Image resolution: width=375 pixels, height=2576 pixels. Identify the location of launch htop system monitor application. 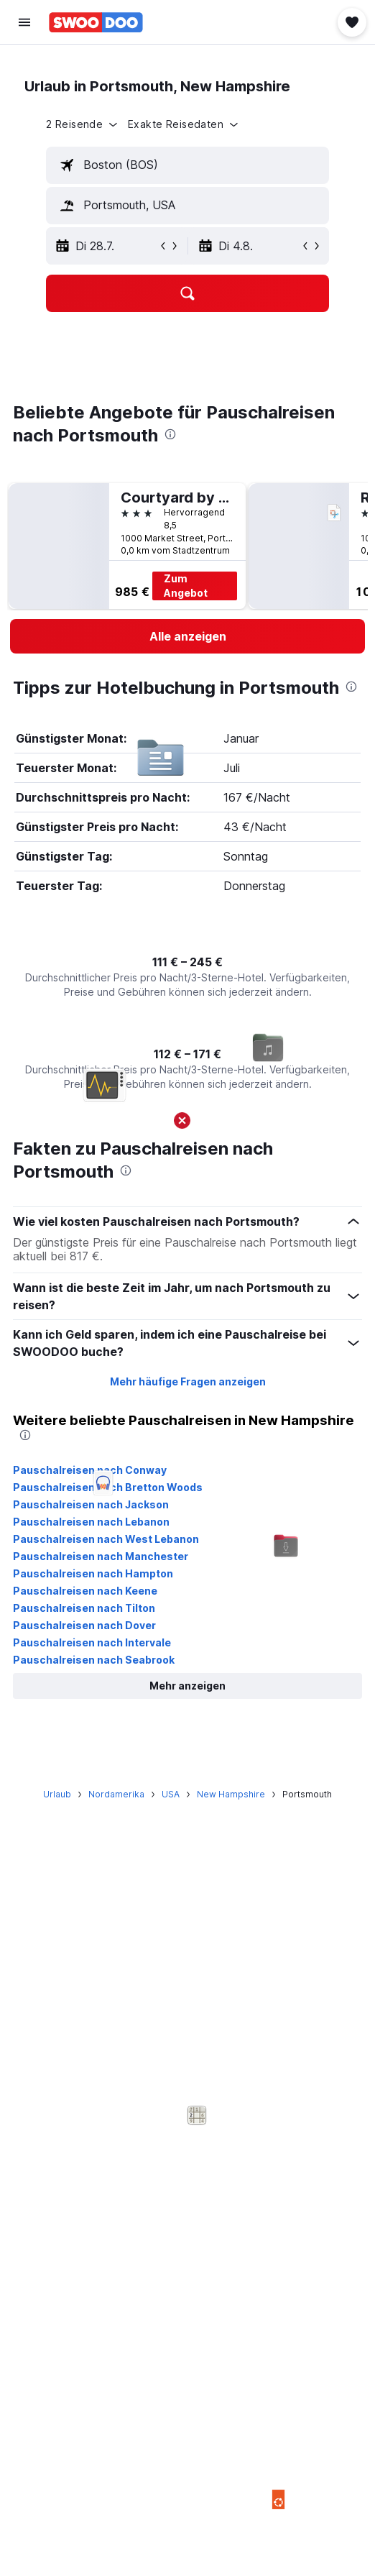
(104, 1085).